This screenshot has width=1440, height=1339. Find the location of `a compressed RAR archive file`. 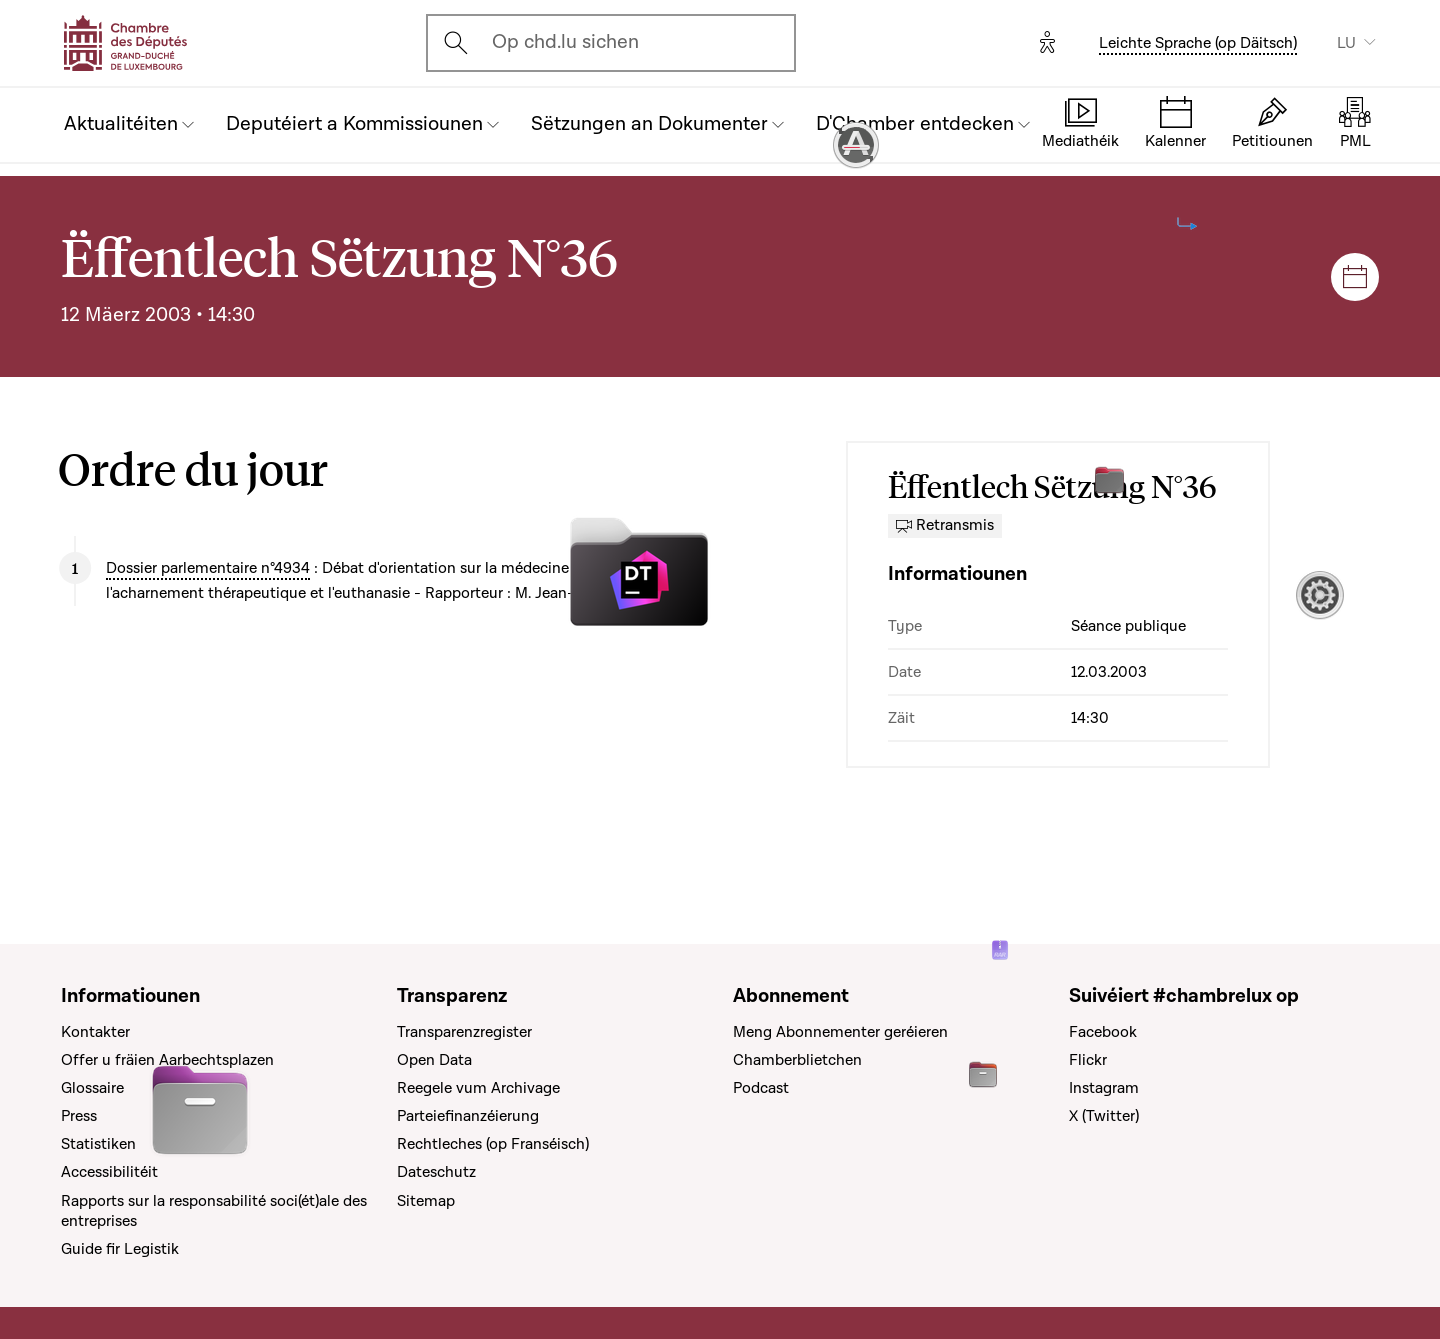

a compressed RAR archive file is located at coordinates (1000, 950).